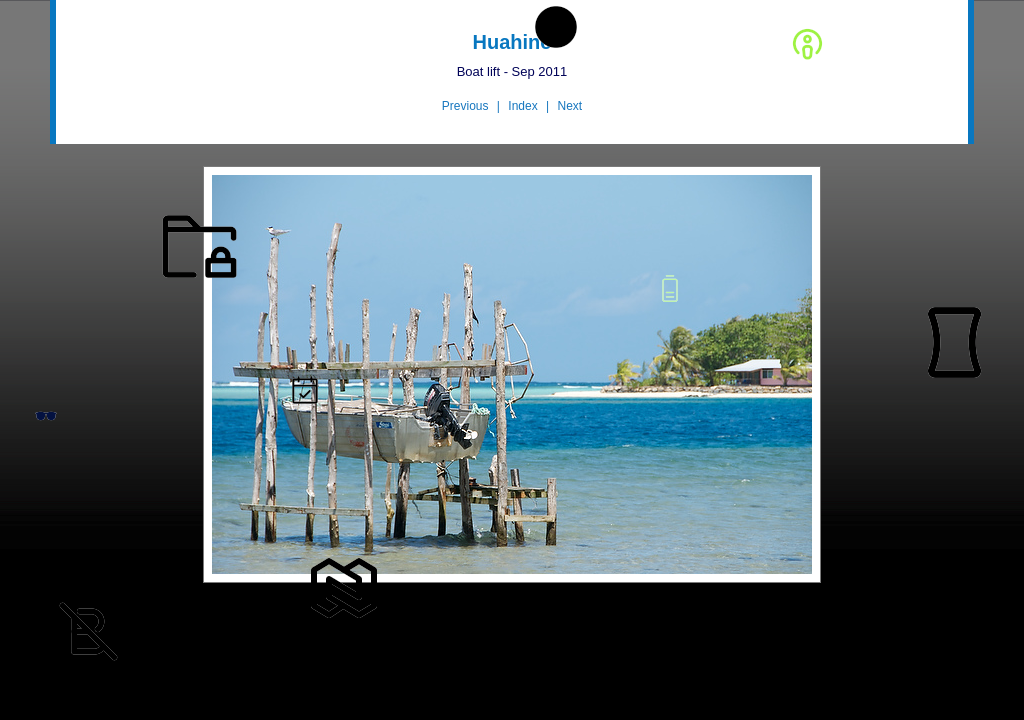 This screenshot has height=720, width=1024. What do you see at coordinates (954, 342) in the screenshot?
I see `switch to vertical panorama mode` at bounding box center [954, 342].